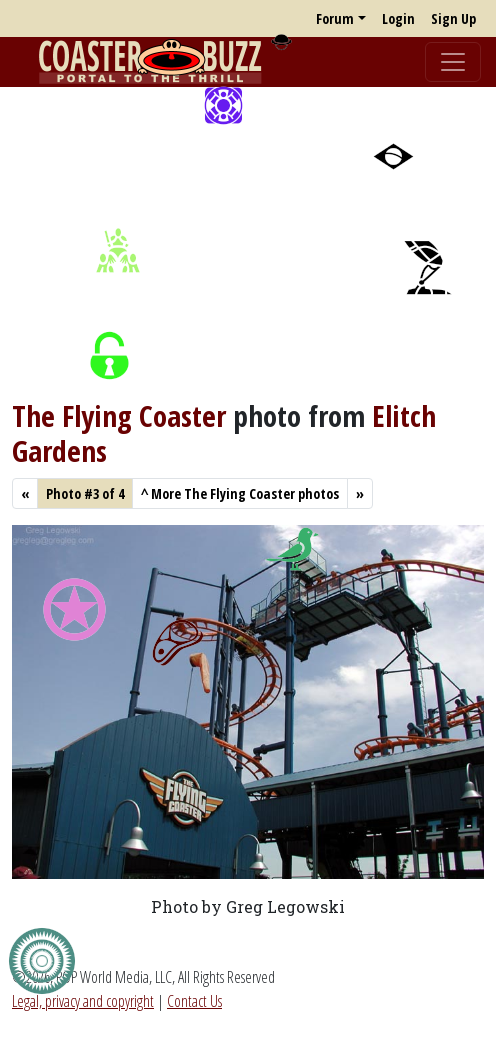  Describe the element at coordinates (74, 609) in the screenshot. I see `indicates allied or friendly faction status` at that location.